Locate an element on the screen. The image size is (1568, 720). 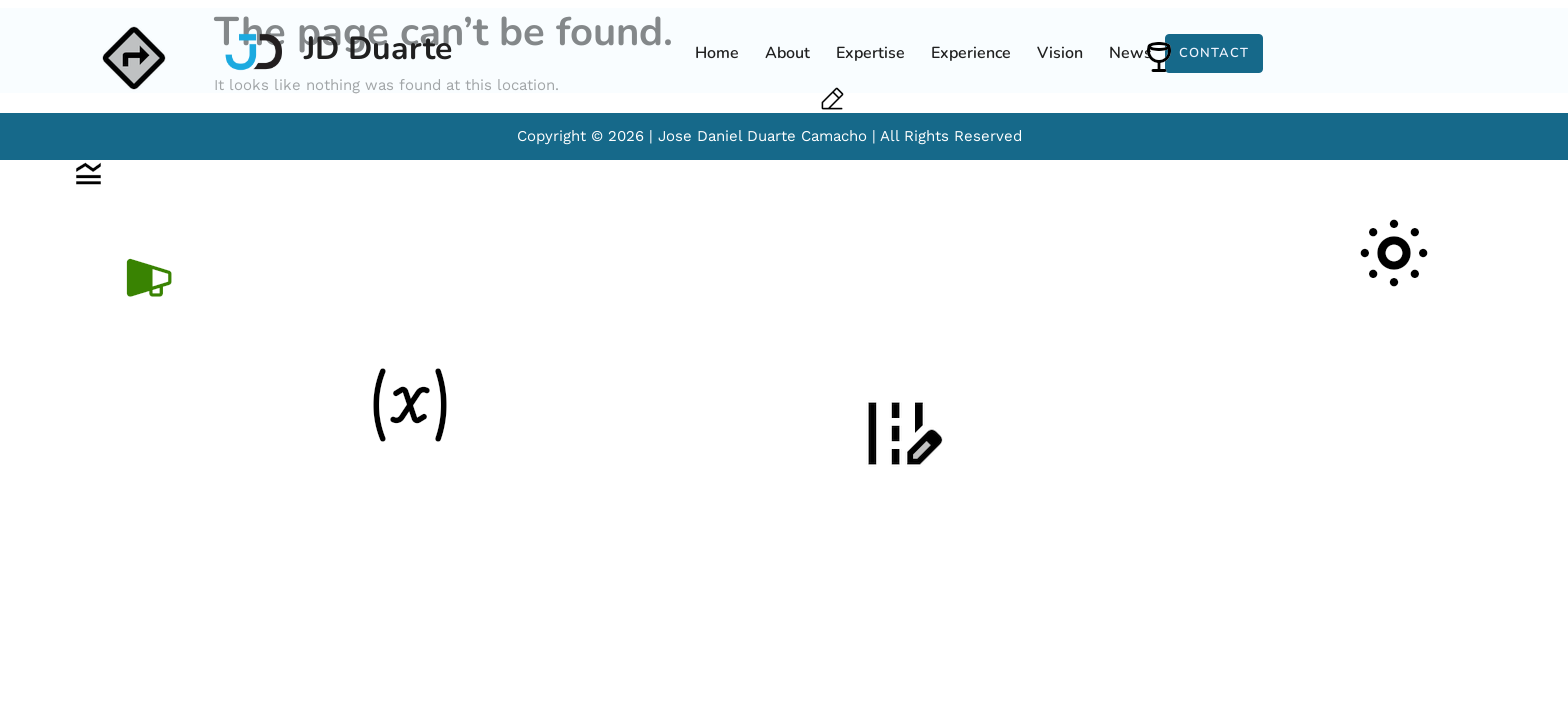
access variable or parameter settings is located at coordinates (410, 405).